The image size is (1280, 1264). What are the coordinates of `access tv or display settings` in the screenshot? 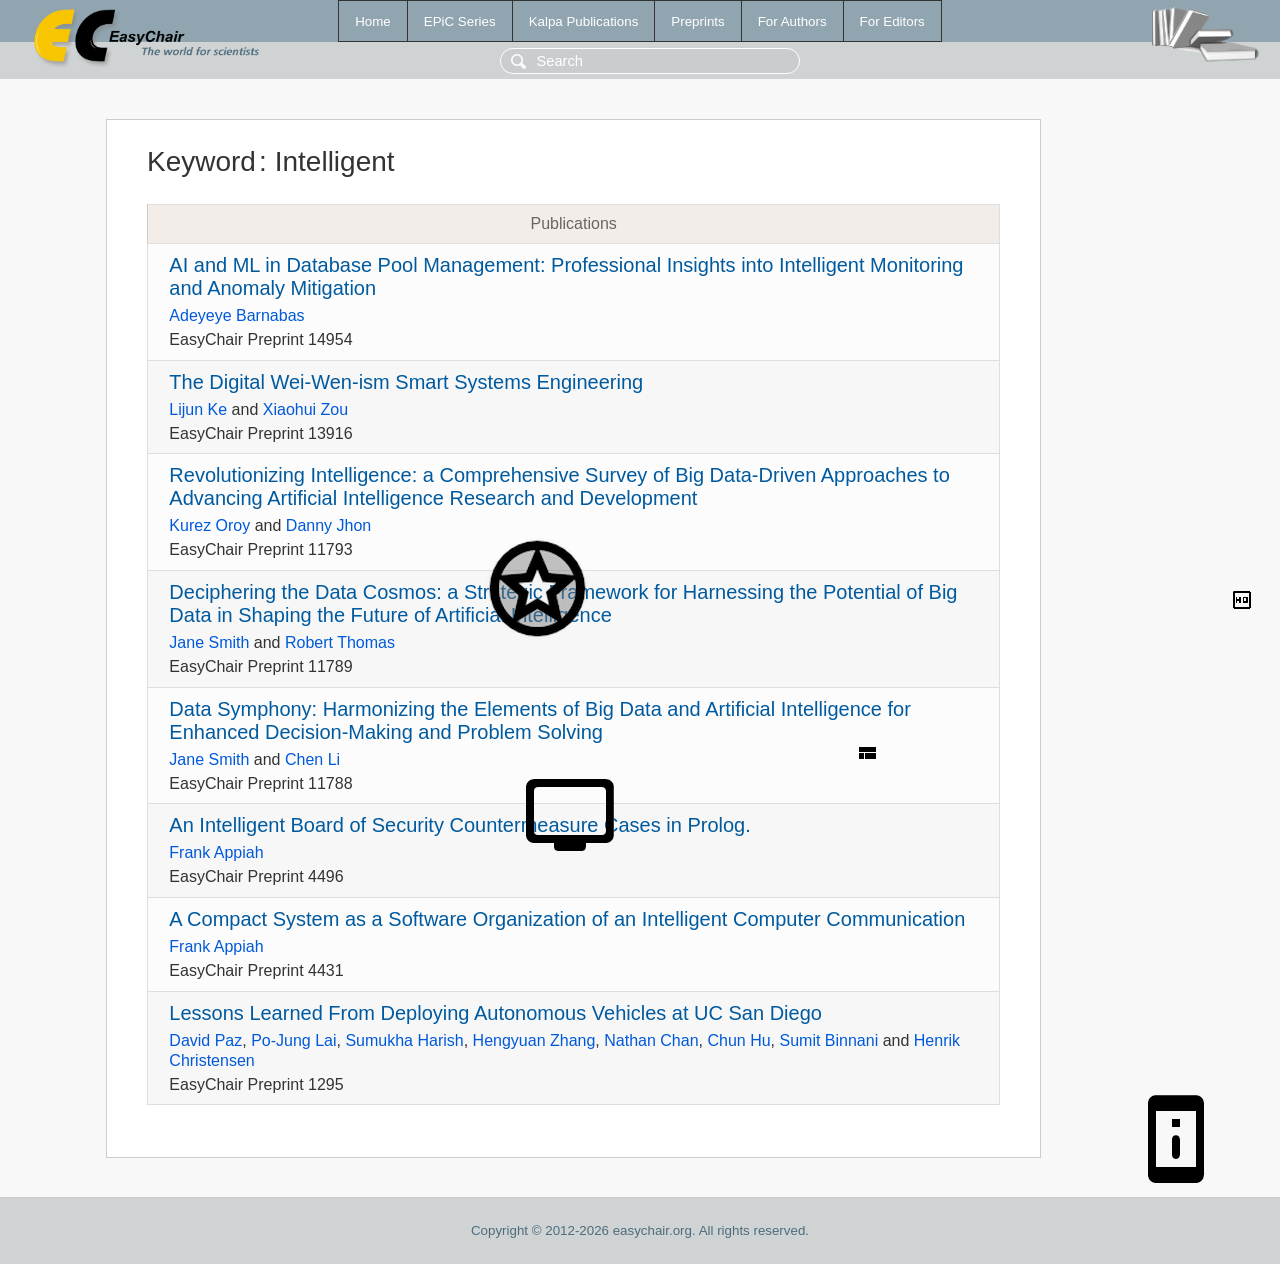 It's located at (570, 815).